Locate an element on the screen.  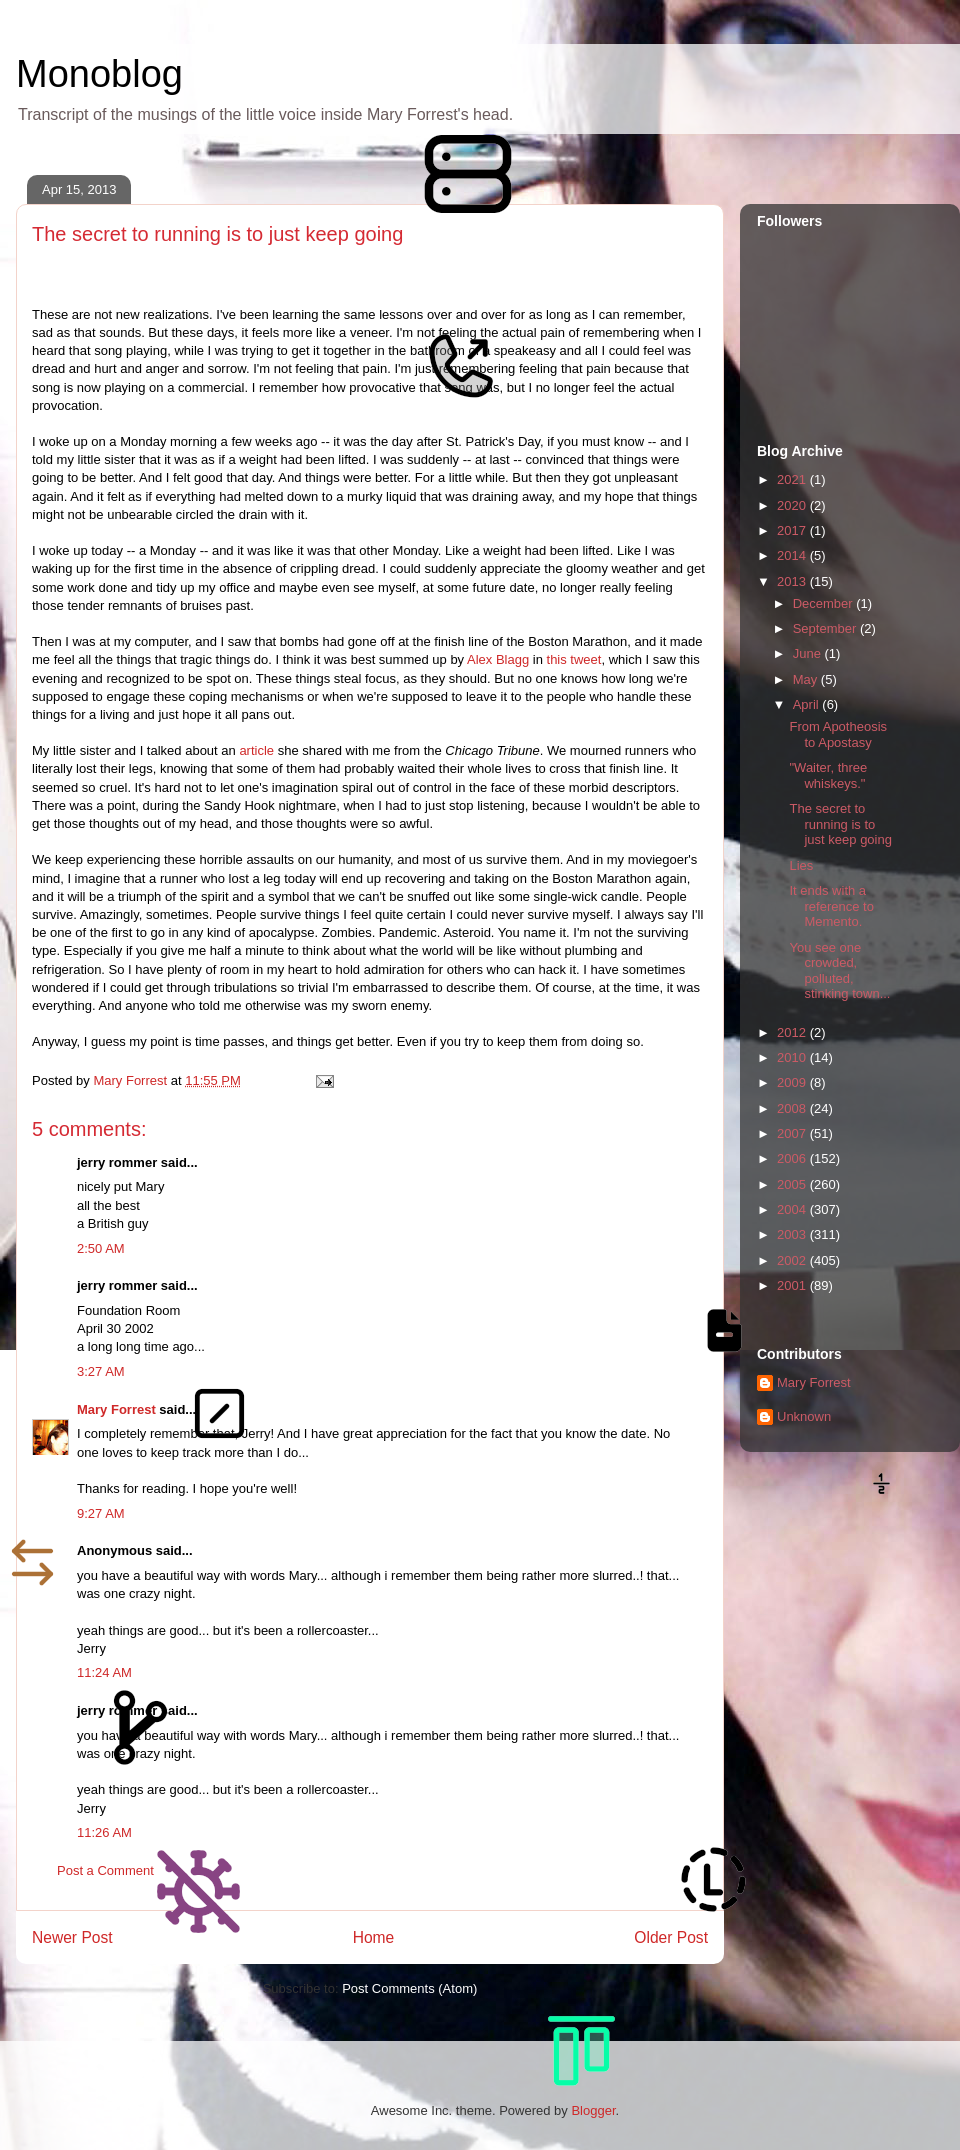
view server status is located at coordinates (468, 174).